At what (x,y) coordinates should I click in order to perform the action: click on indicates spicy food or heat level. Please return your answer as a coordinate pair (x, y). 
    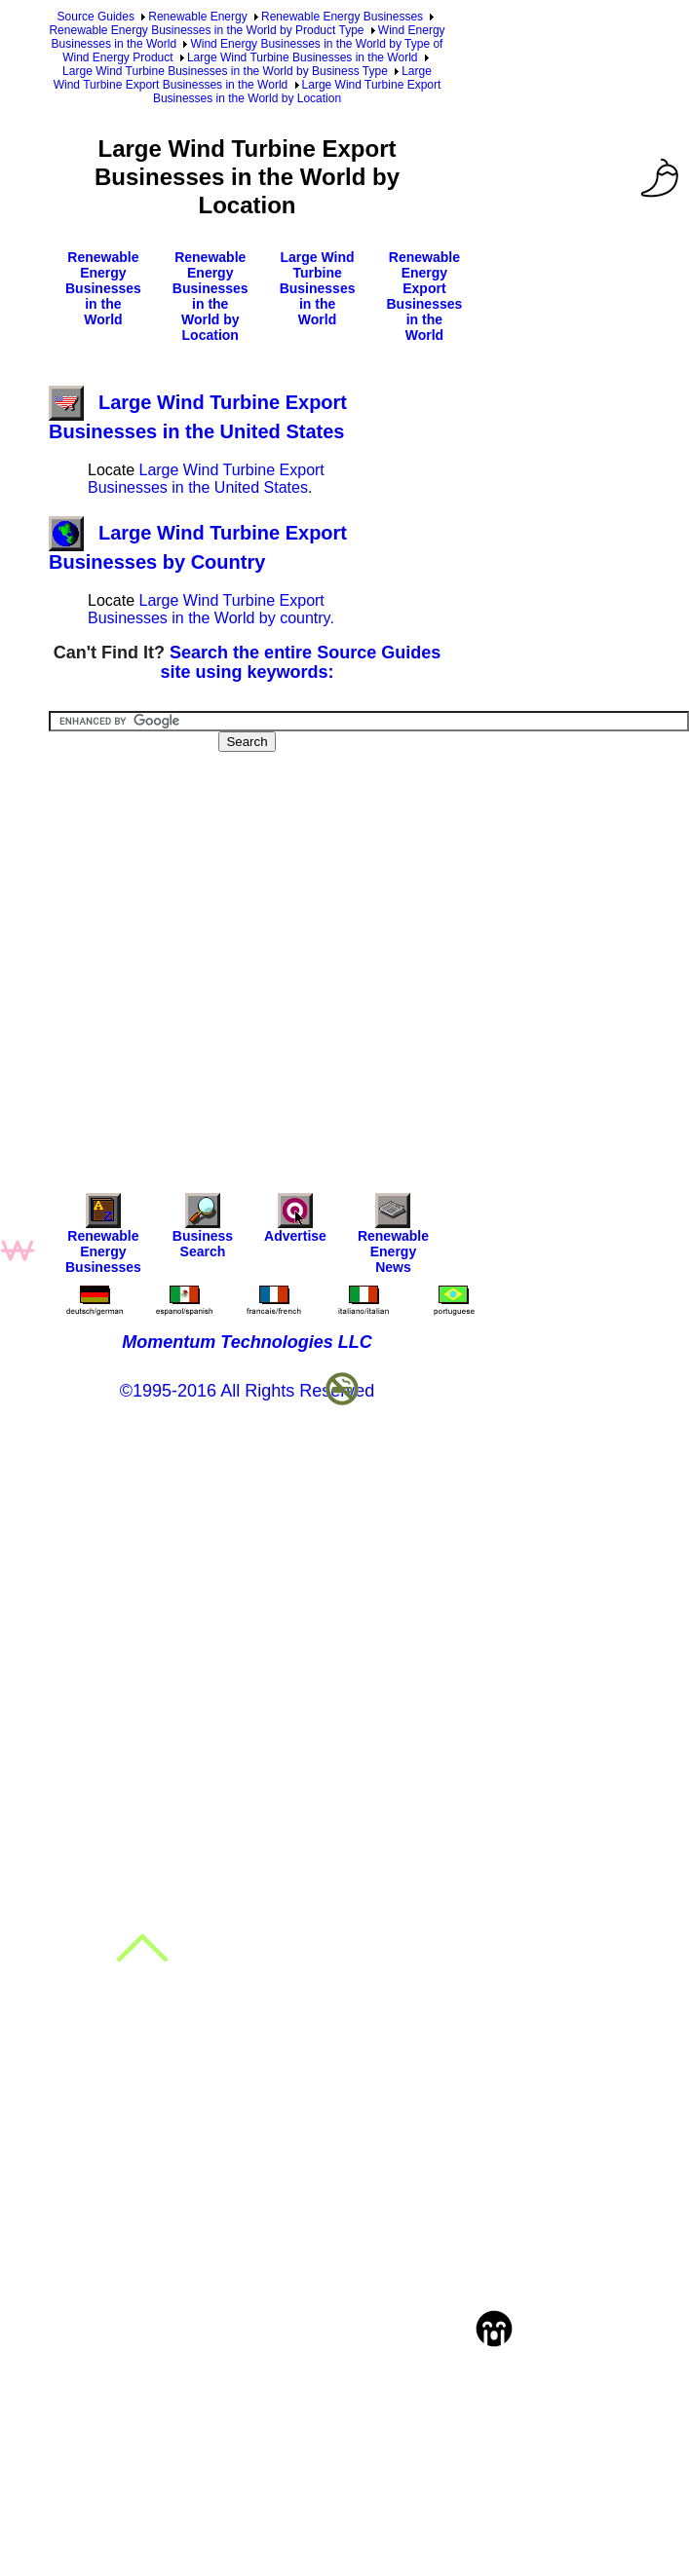
    Looking at the image, I should click on (662, 179).